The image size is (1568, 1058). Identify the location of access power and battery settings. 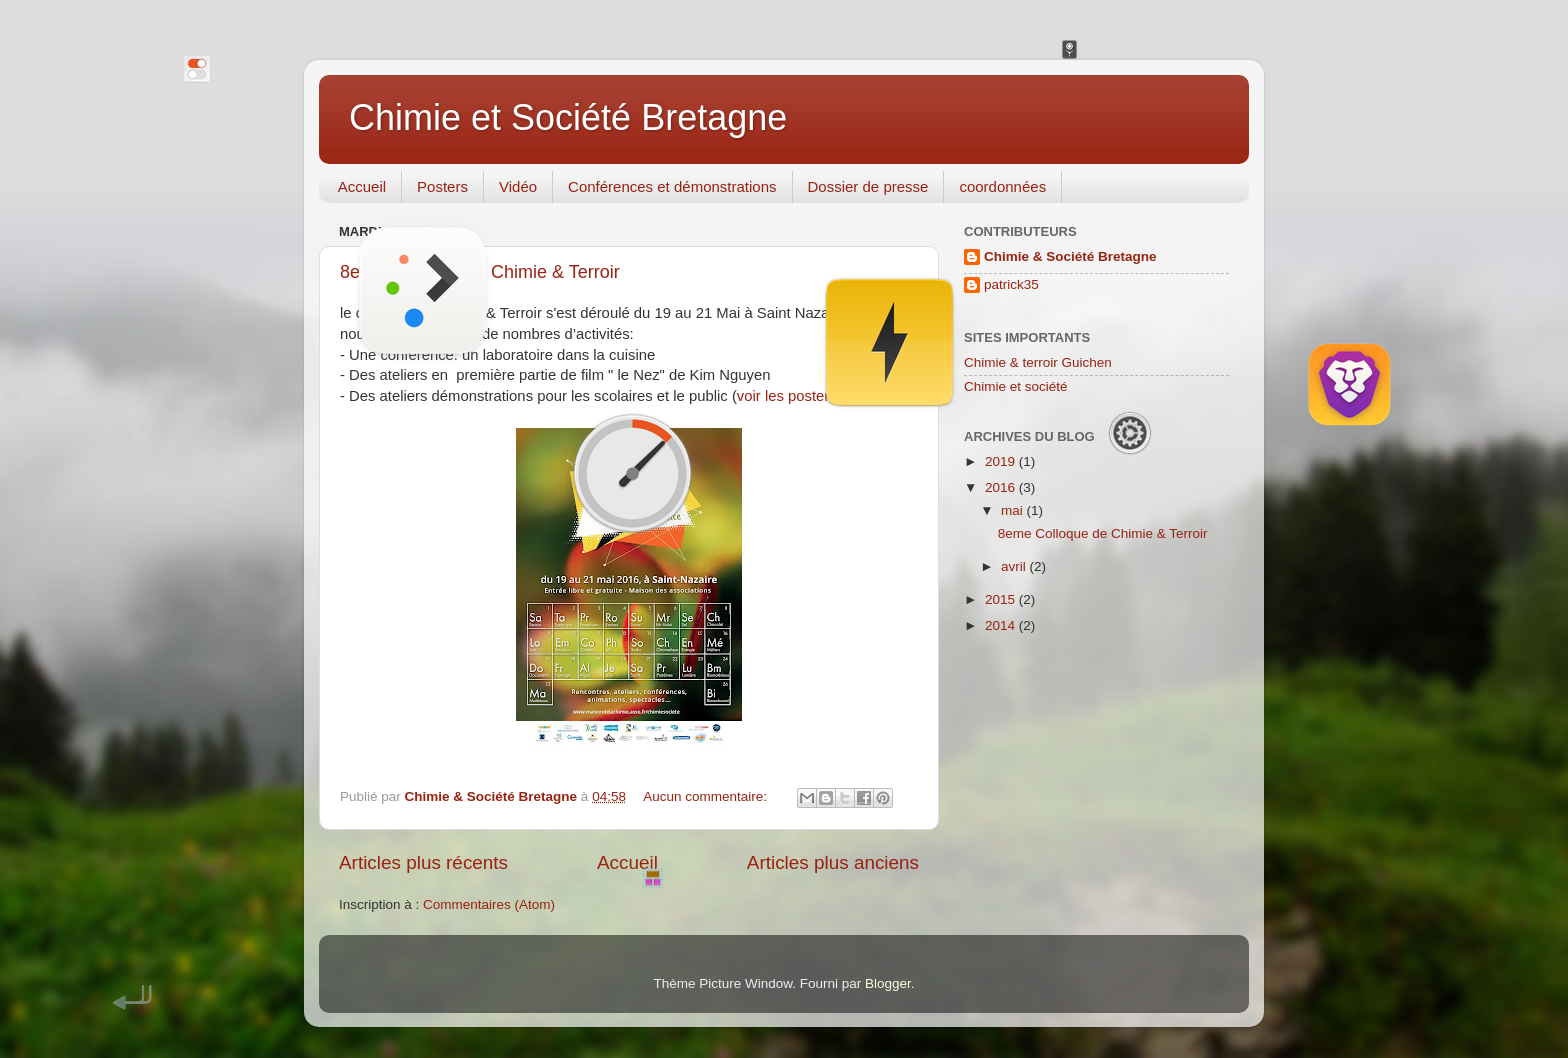
(889, 342).